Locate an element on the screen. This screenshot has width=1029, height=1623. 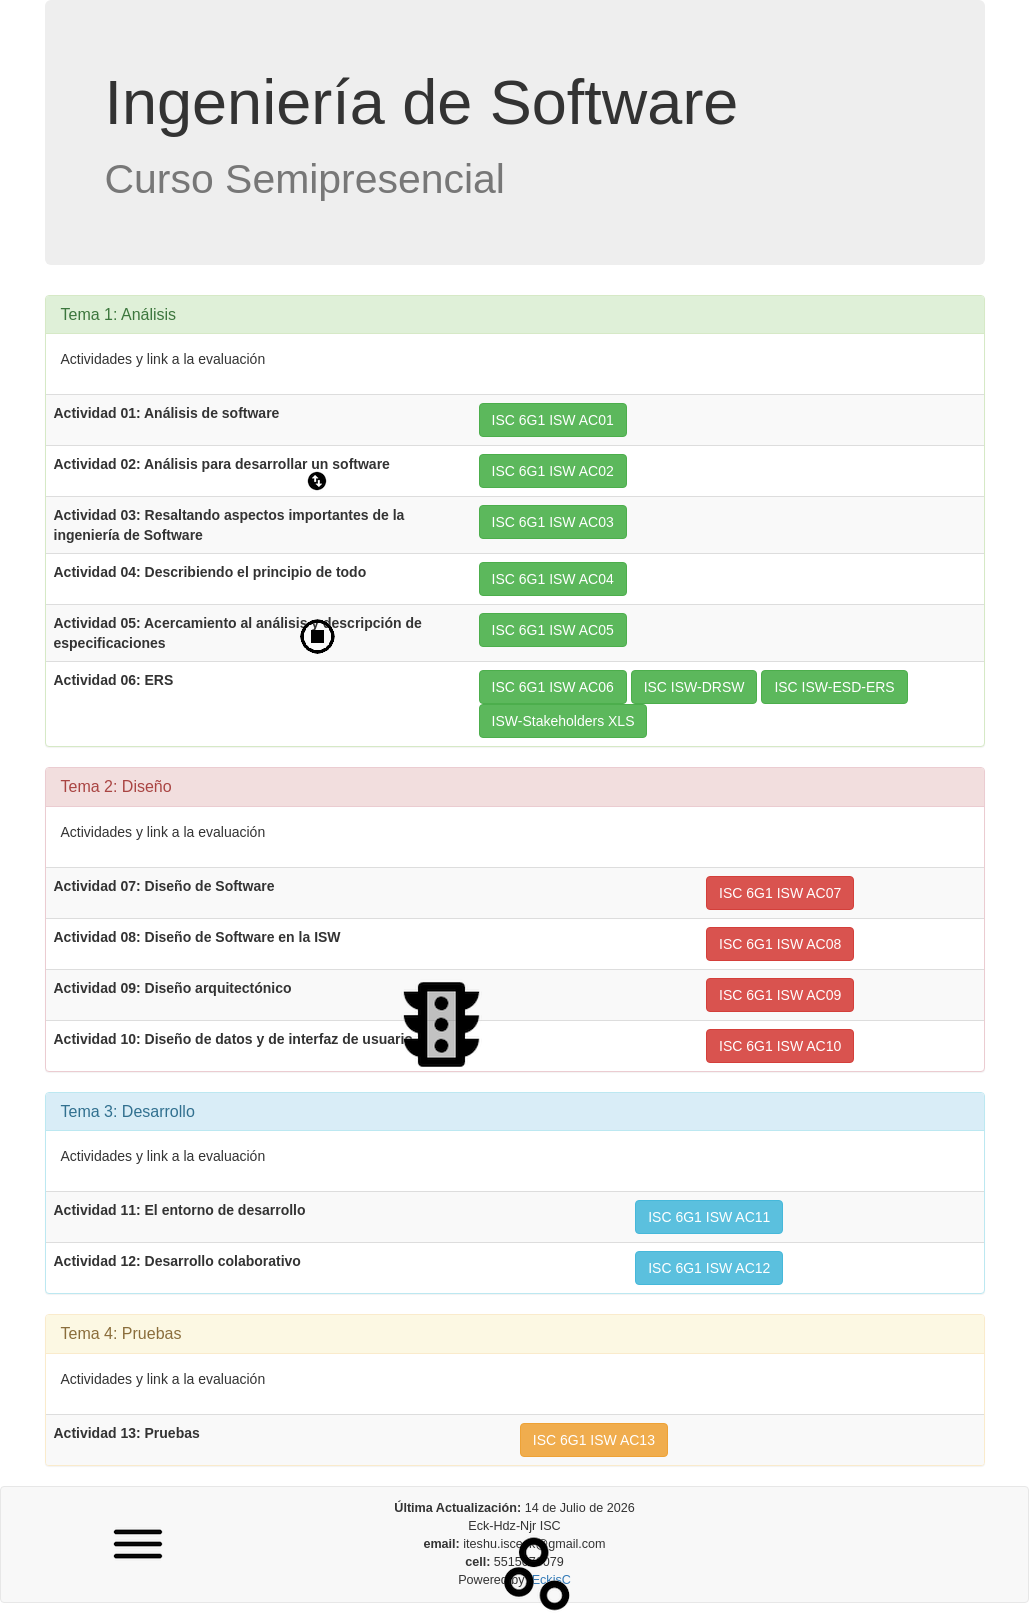
open navigation menu is located at coordinates (138, 1544).